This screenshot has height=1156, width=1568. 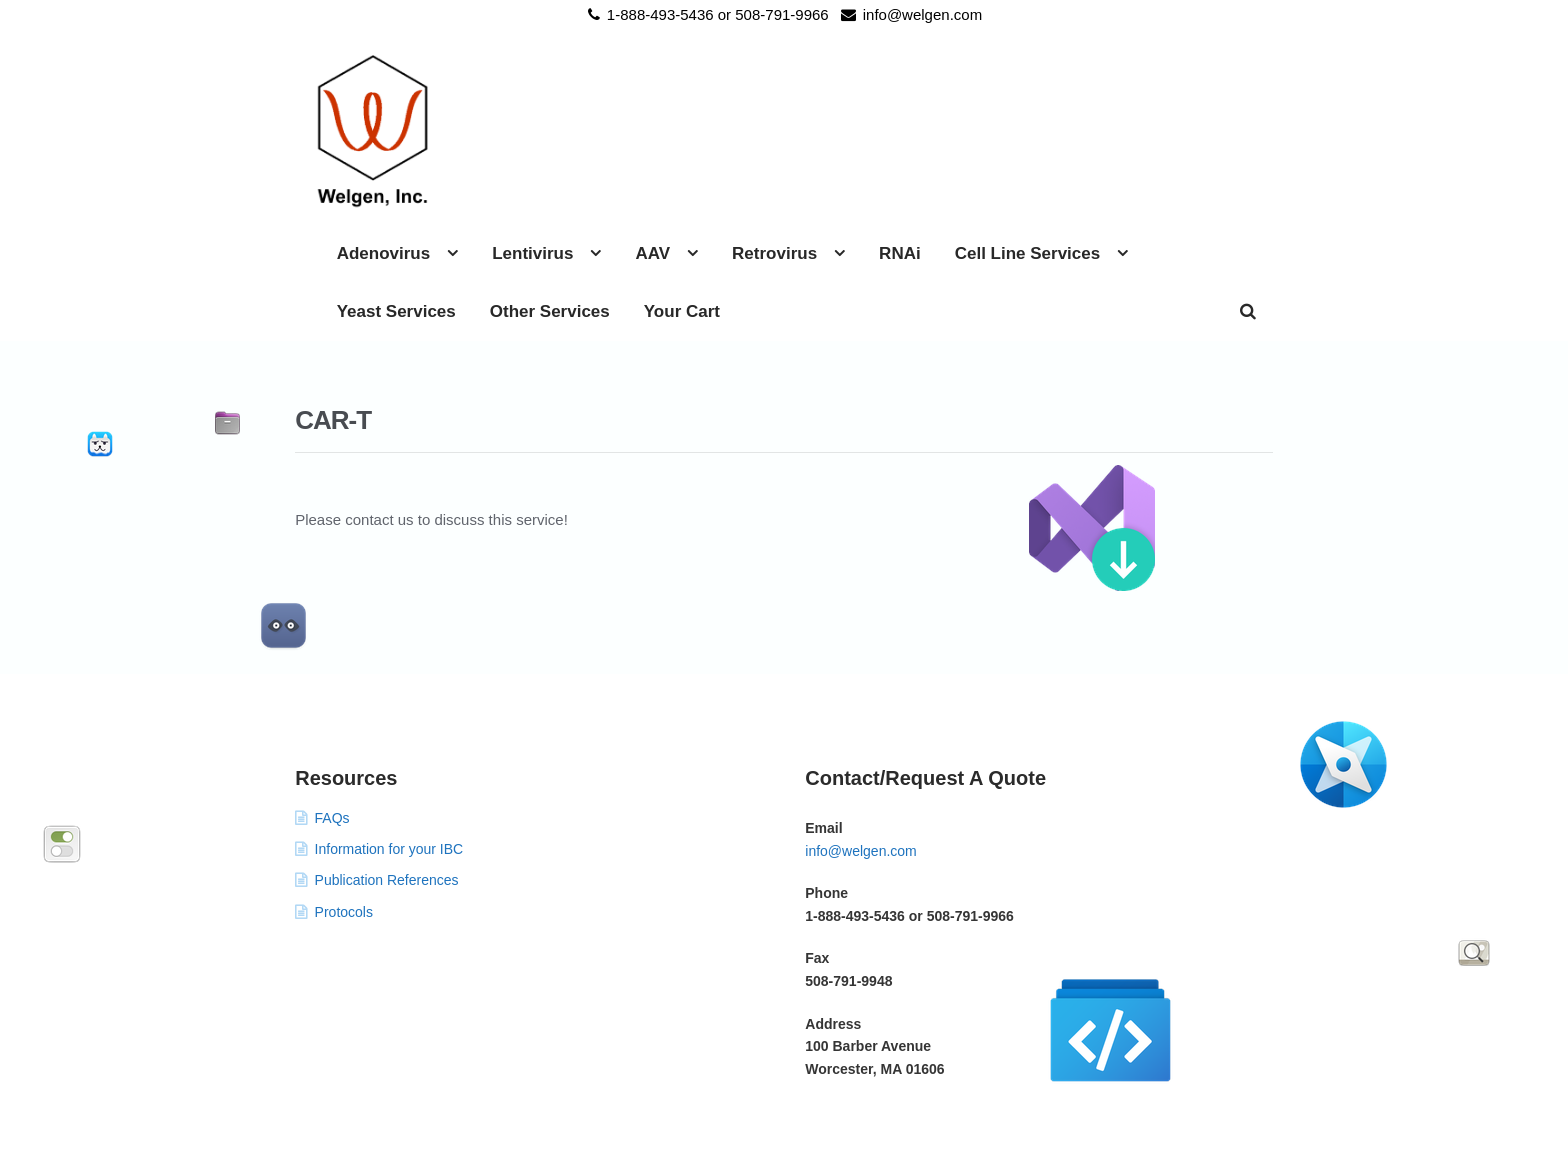 What do you see at coordinates (227, 422) in the screenshot?
I see `open the file manager` at bounding box center [227, 422].